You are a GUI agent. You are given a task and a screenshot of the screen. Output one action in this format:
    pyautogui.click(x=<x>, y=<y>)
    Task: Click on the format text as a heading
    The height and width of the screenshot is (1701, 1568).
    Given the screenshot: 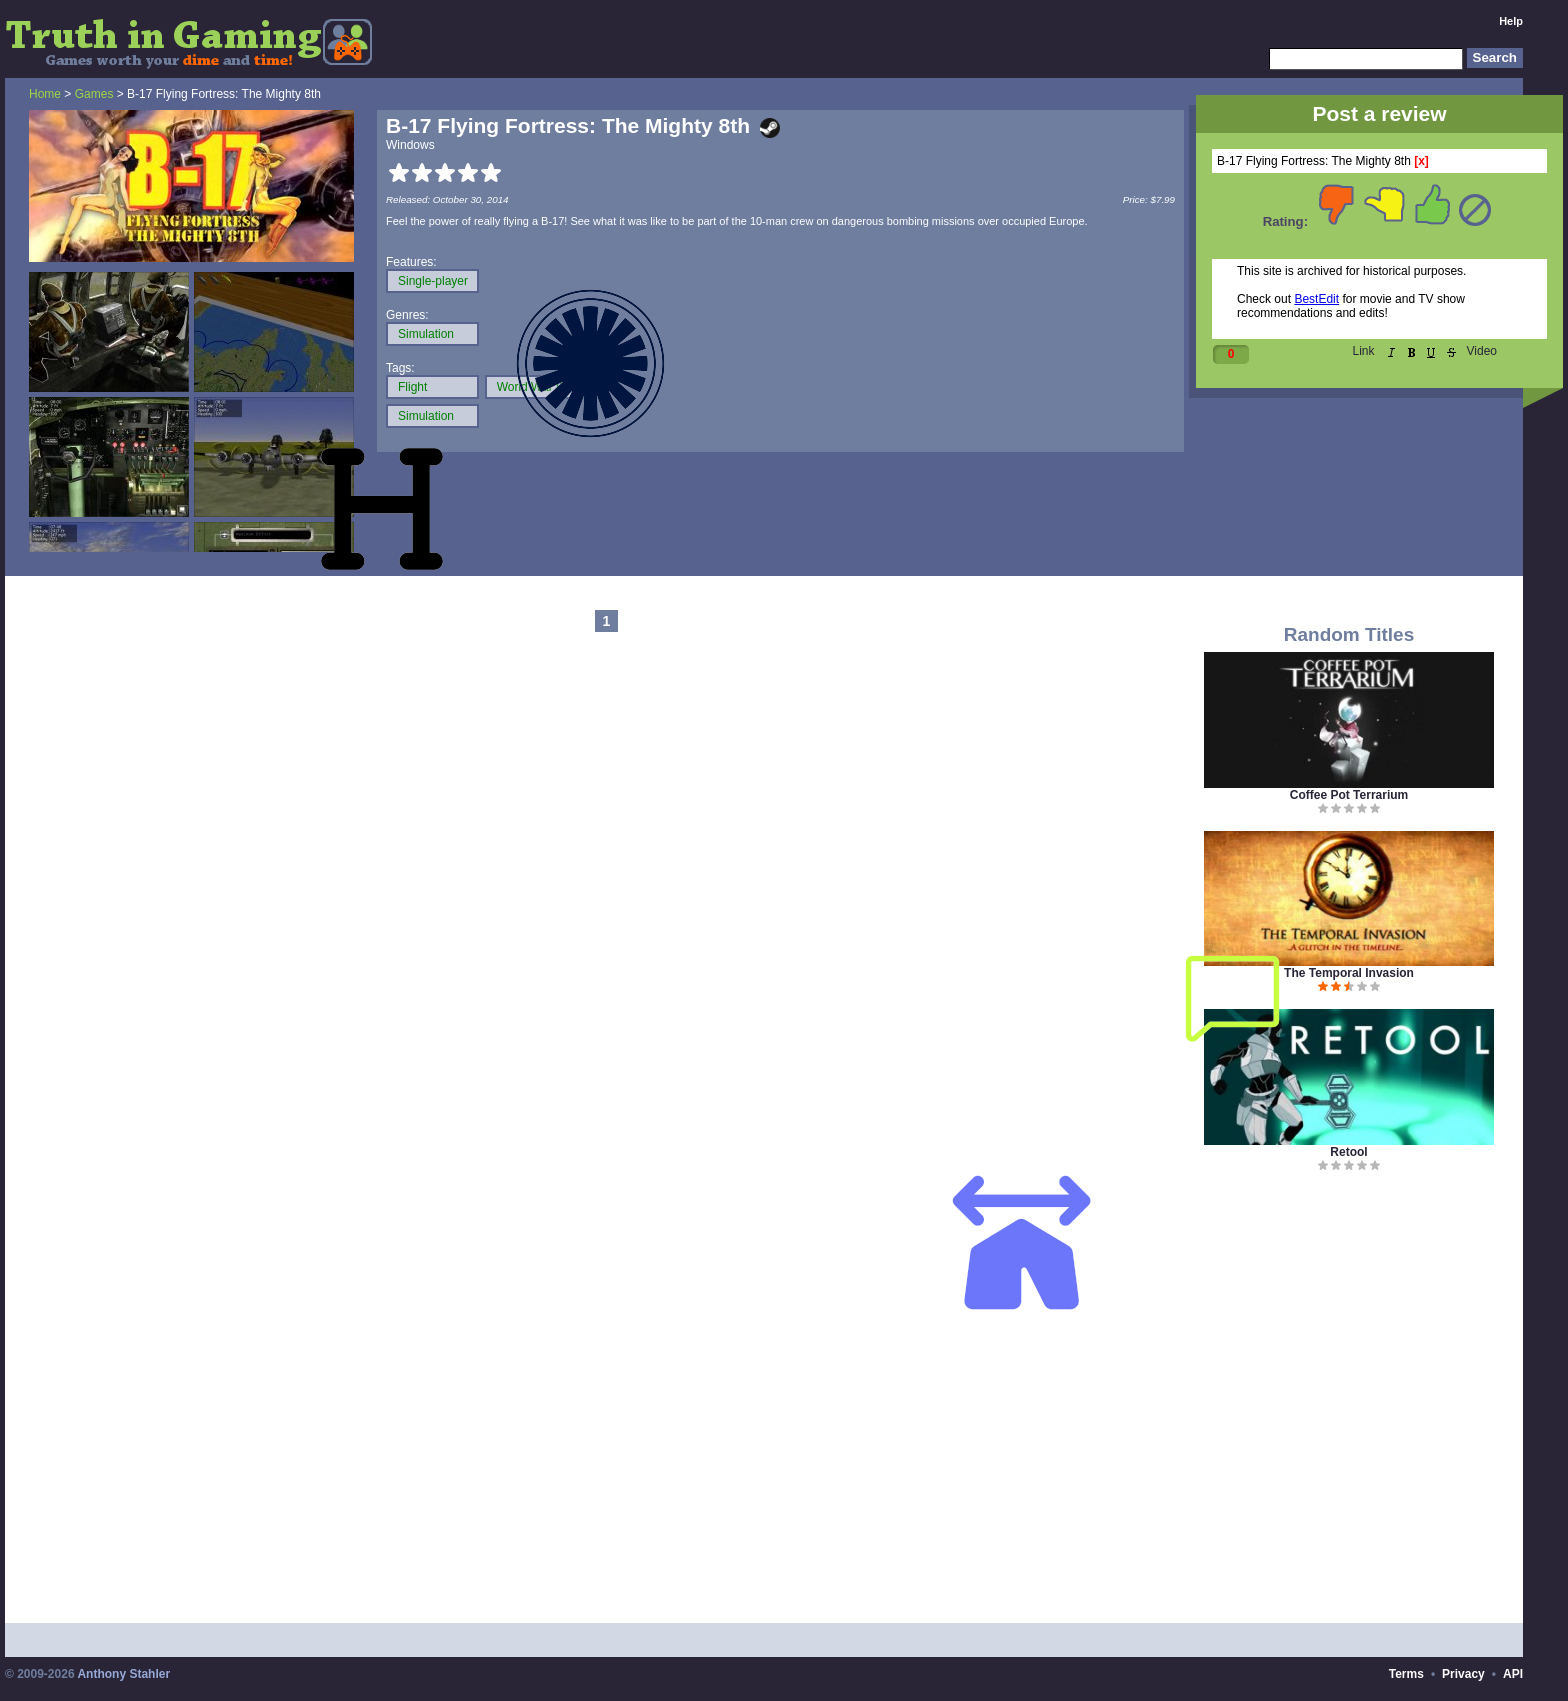 What is the action you would take?
    pyautogui.click(x=382, y=509)
    